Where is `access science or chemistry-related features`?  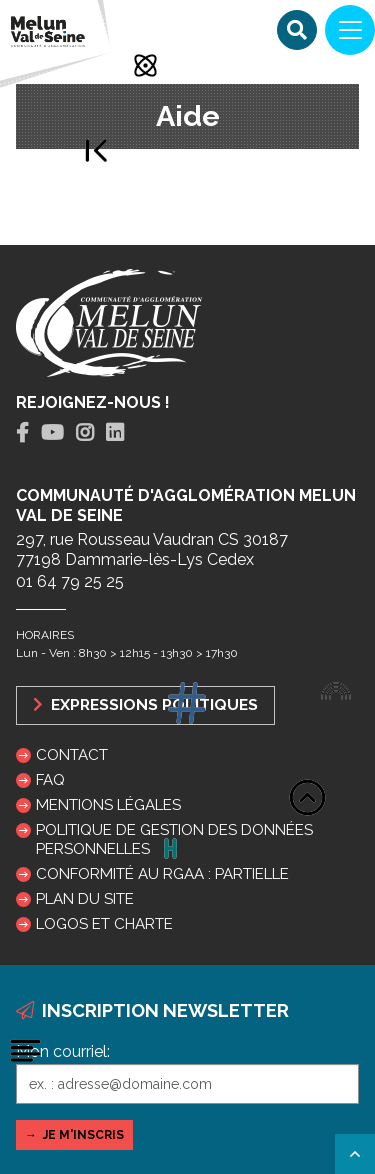
access science or chemistry-related features is located at coordinates (145, 65).